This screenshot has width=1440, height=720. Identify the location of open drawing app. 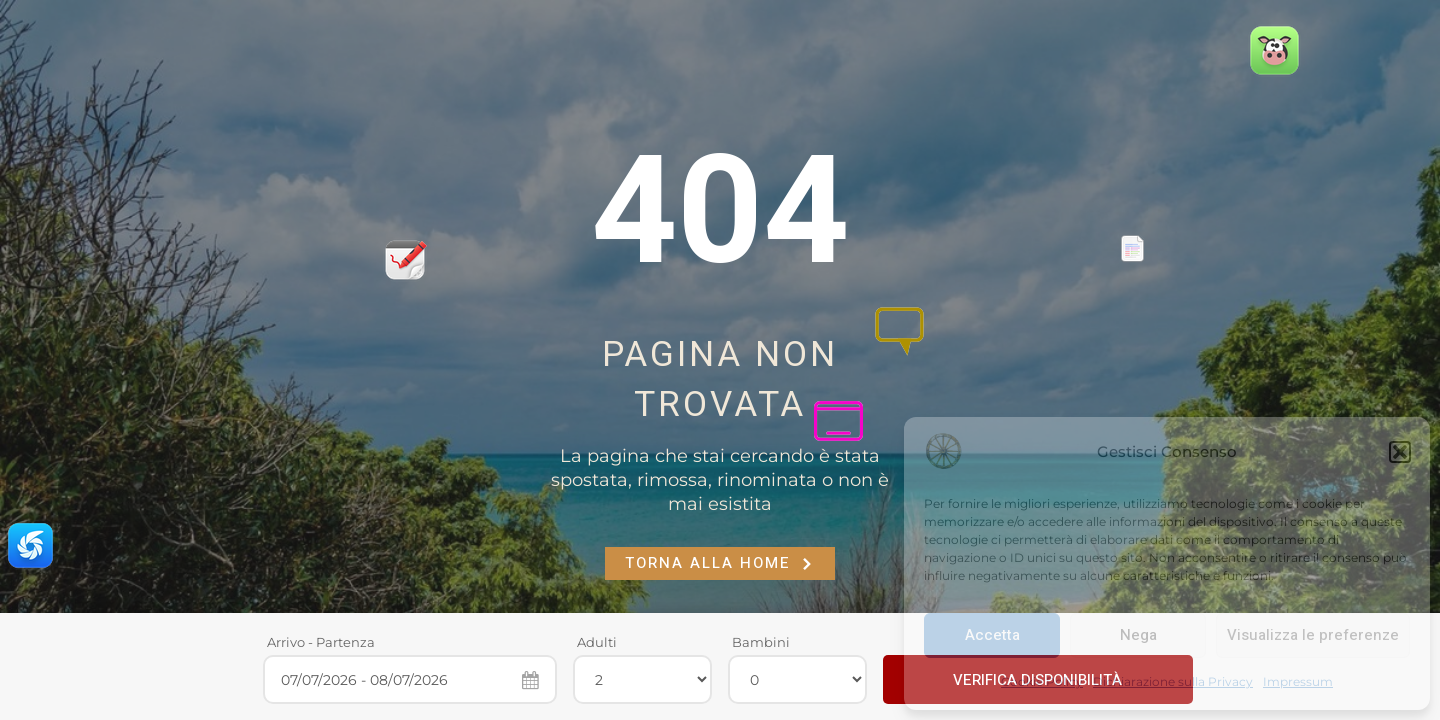
(405, 260).